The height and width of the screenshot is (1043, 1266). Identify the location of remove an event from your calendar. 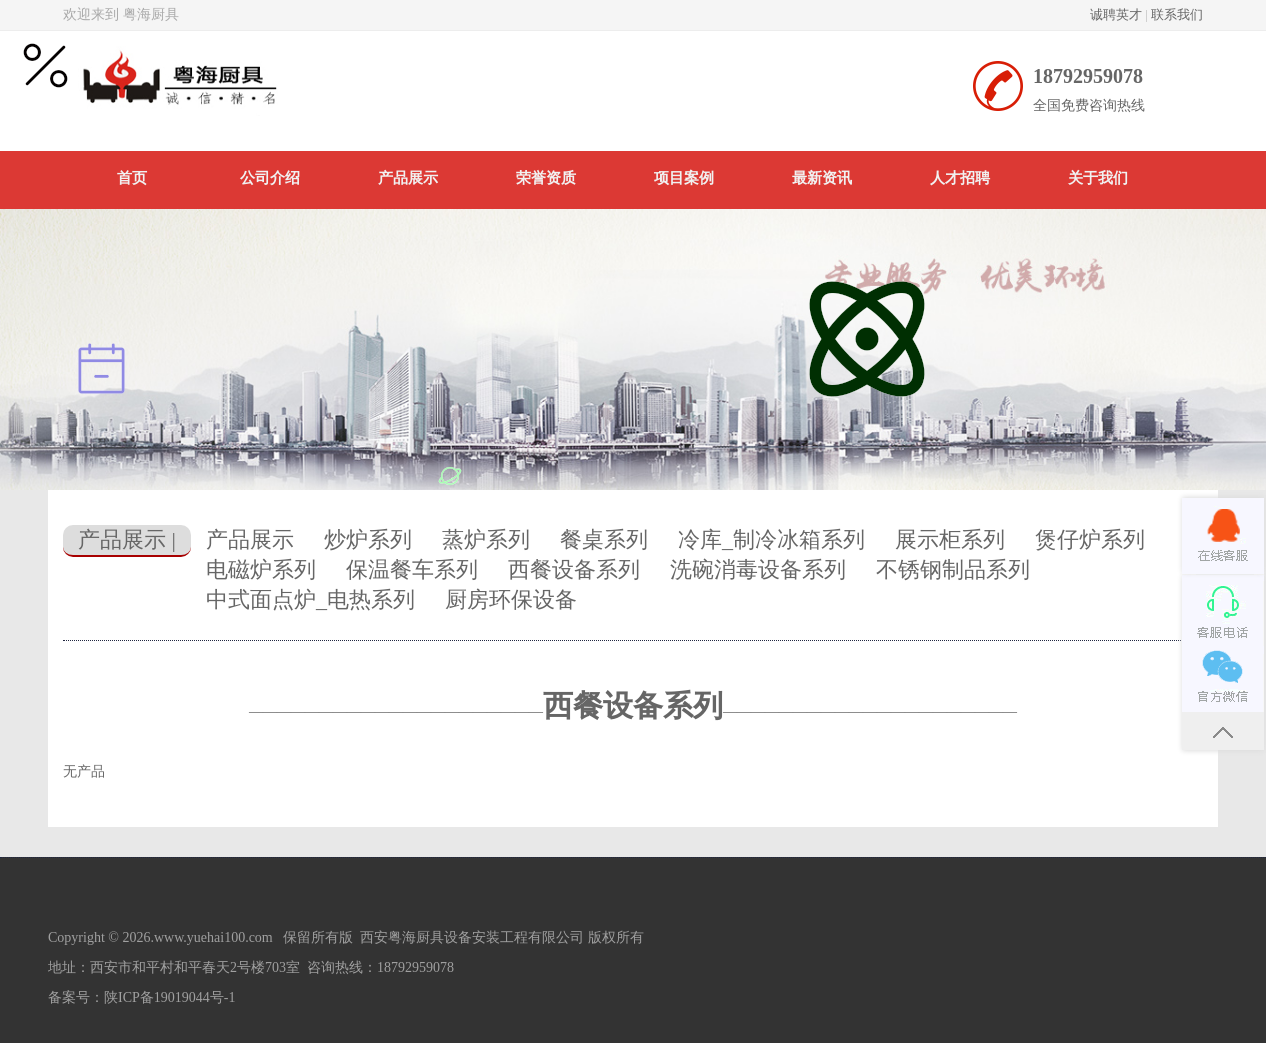
(101, 370).